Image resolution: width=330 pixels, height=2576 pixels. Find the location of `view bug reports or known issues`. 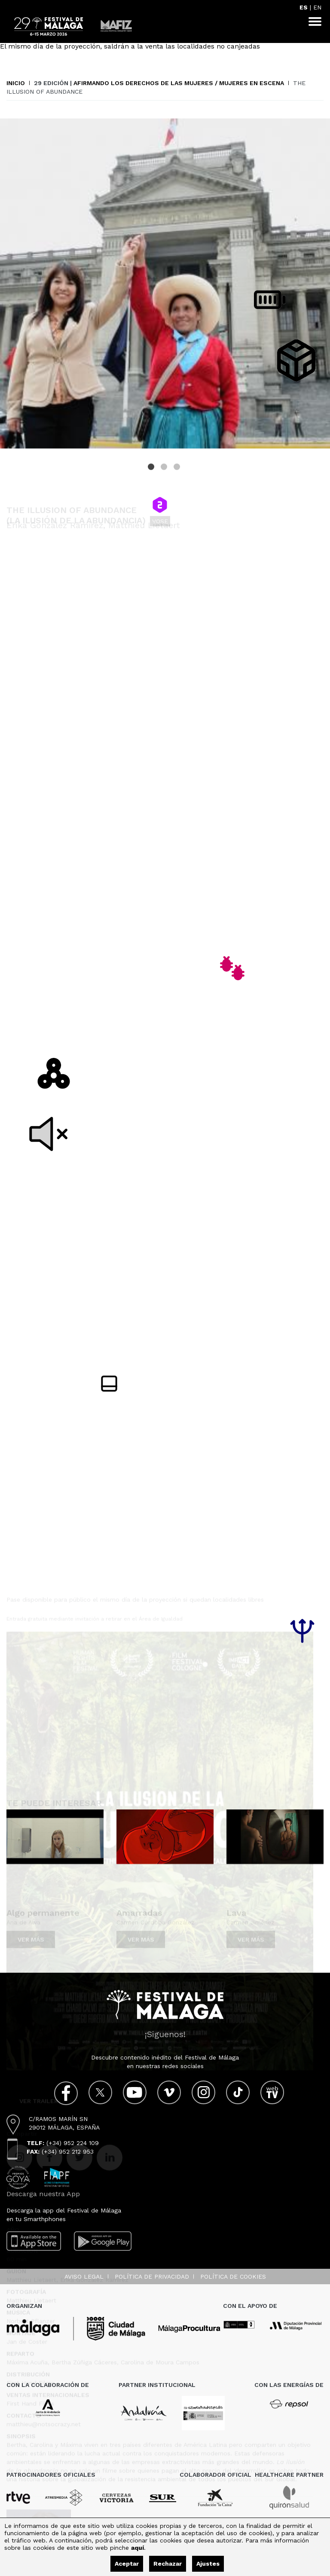

view bug reports or known issues is located at coordinates (232, 969).